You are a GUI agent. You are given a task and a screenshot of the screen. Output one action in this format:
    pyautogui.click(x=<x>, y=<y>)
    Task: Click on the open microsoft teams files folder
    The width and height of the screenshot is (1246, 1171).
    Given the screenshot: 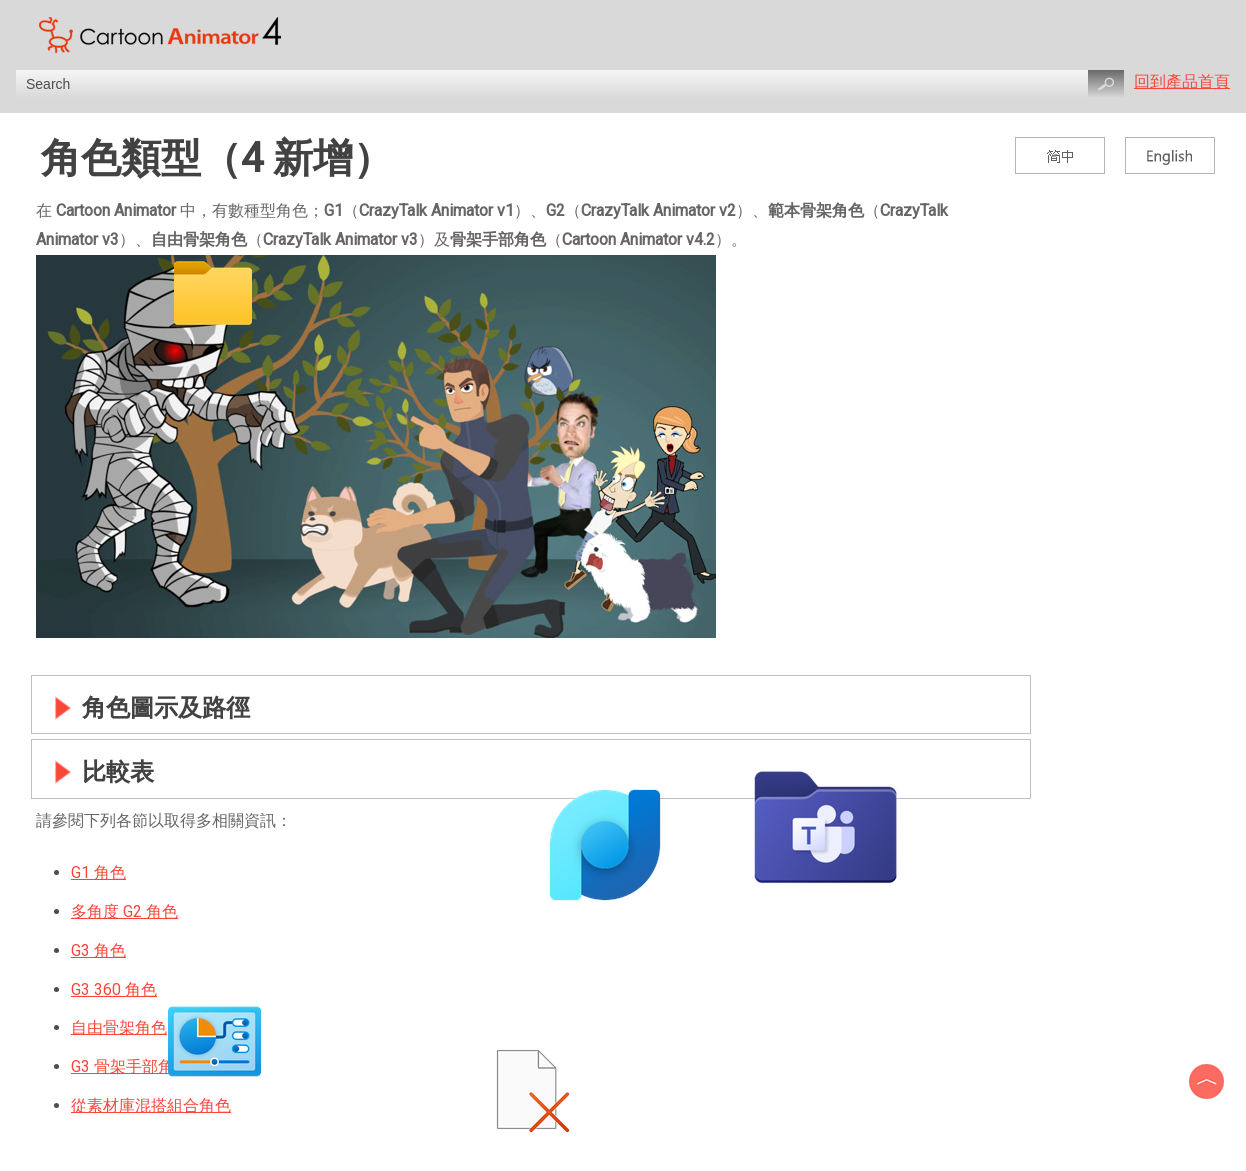 What is the action you would take?
    pyautogui.click(x=825, y=831)
    